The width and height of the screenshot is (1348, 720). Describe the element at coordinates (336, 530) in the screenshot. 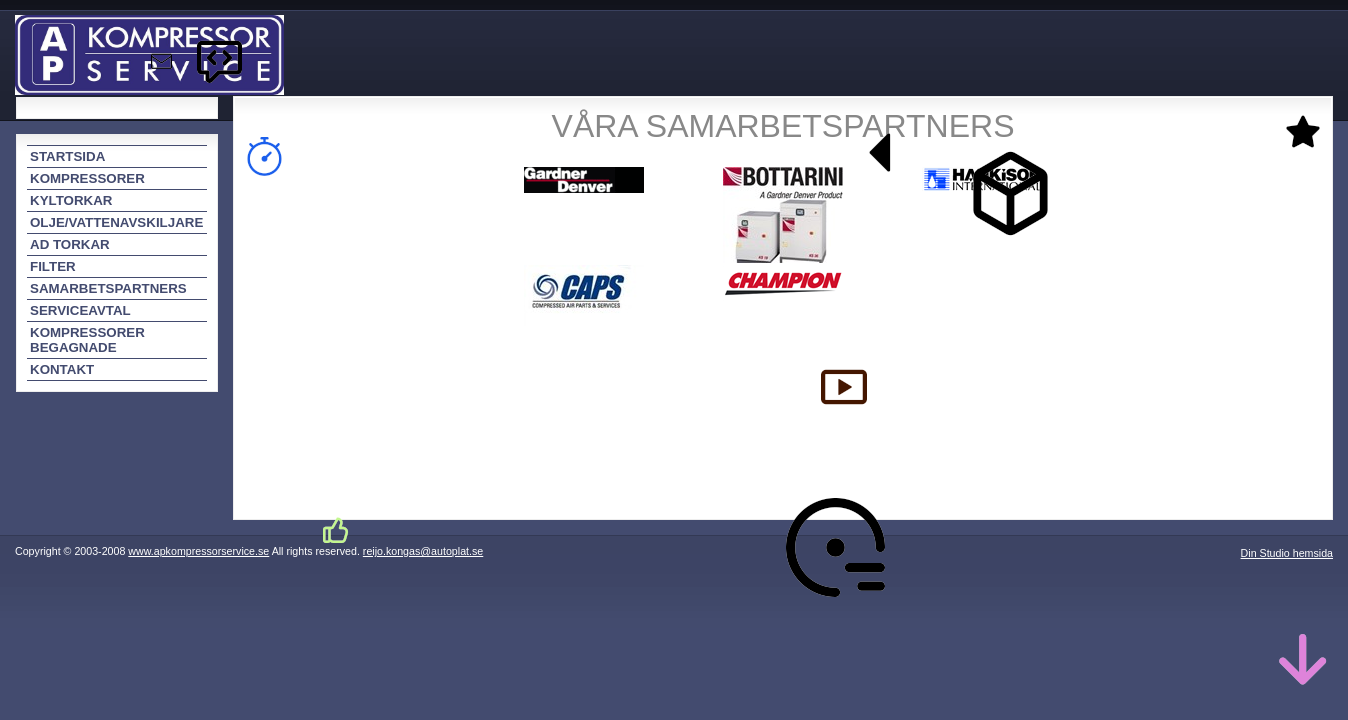

I see `like or upvote content` at that location.